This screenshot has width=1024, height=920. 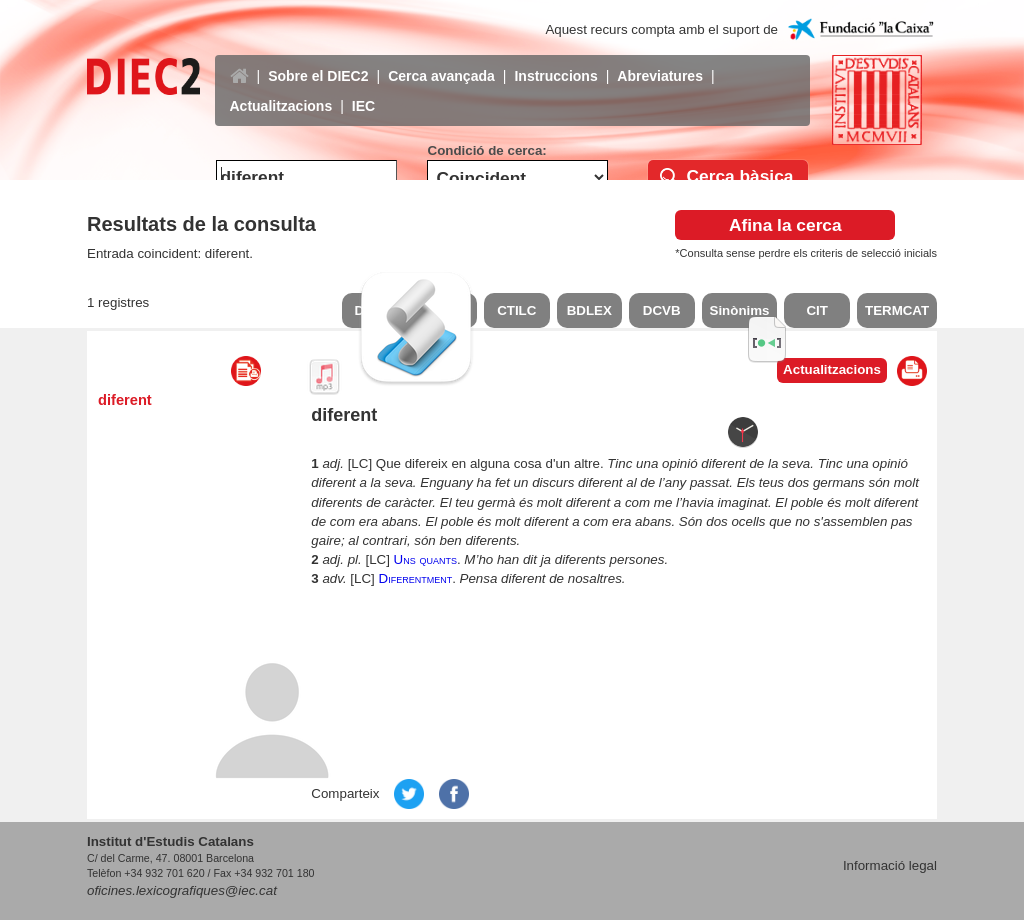 I want to click on manage folder automation scripts, so click(x=416, y=327).